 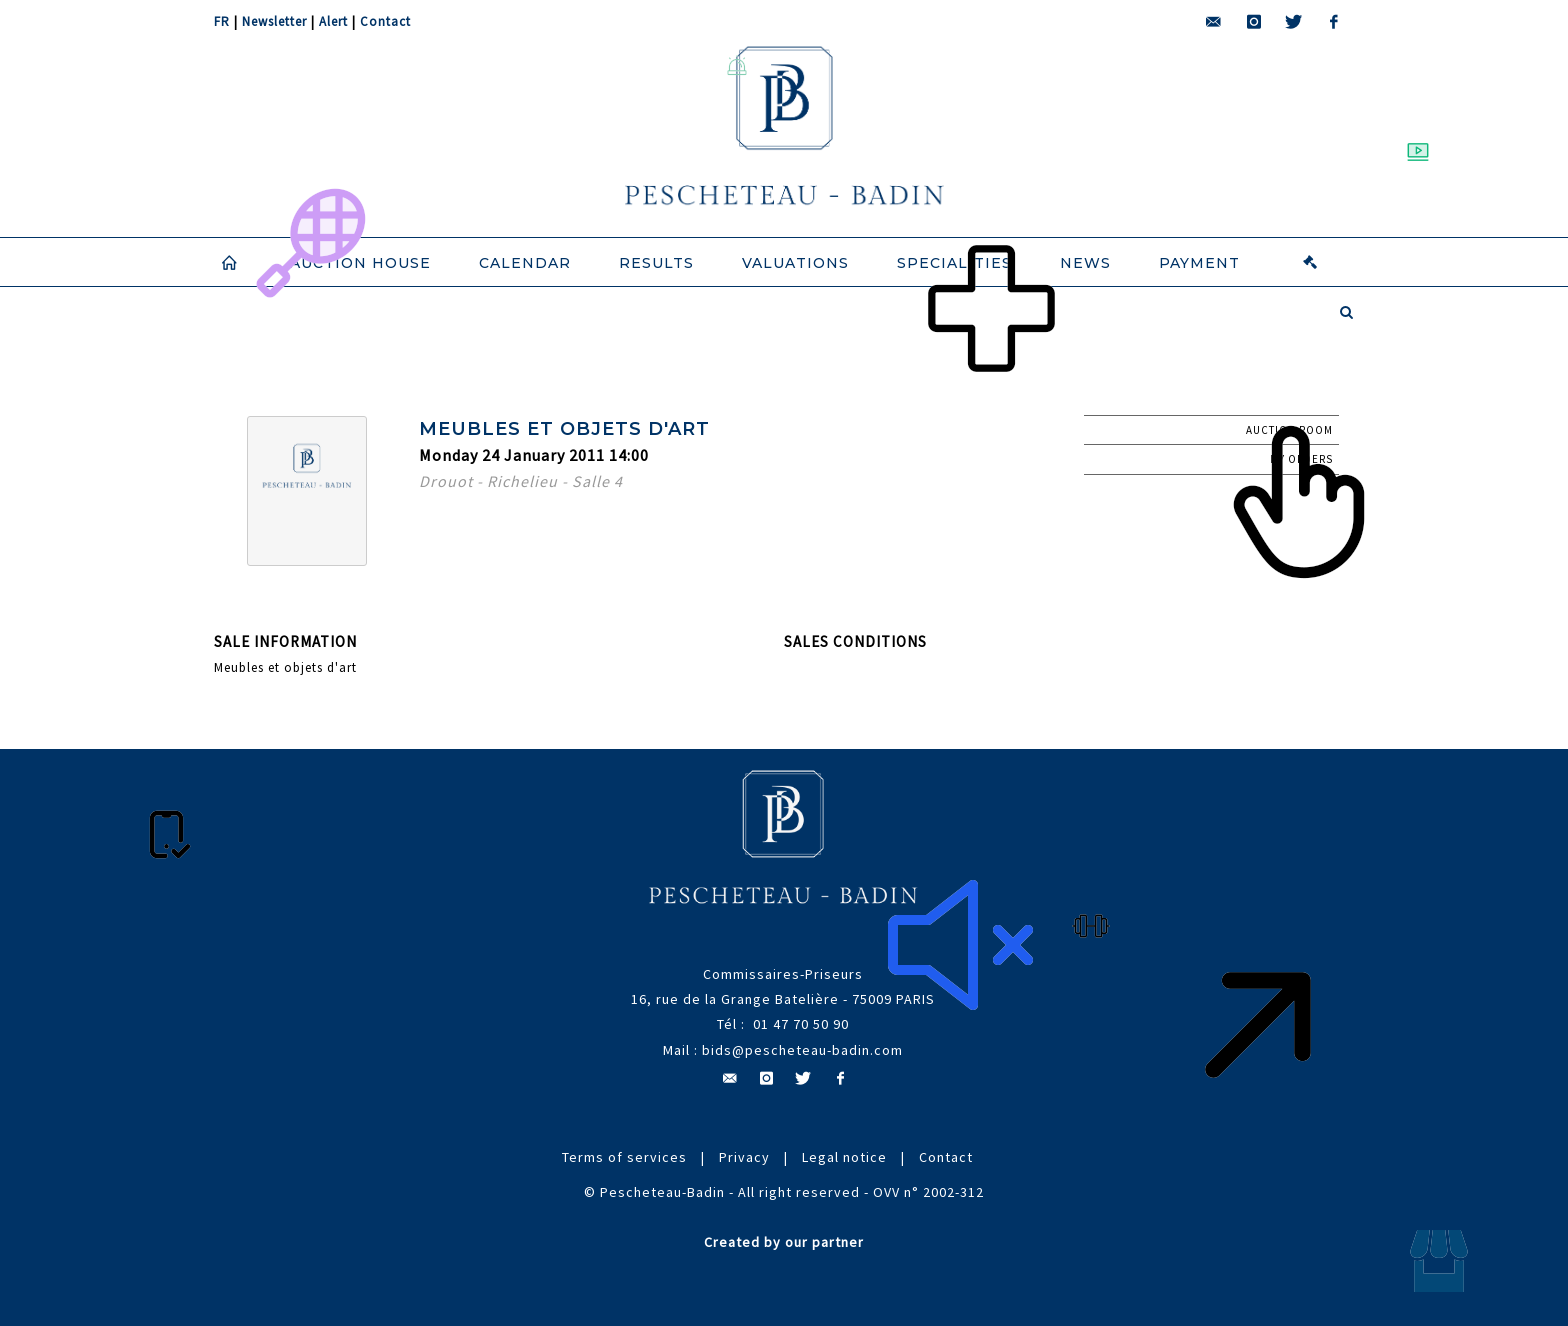 I want to click on mute audio, so click(x=953, y=945).